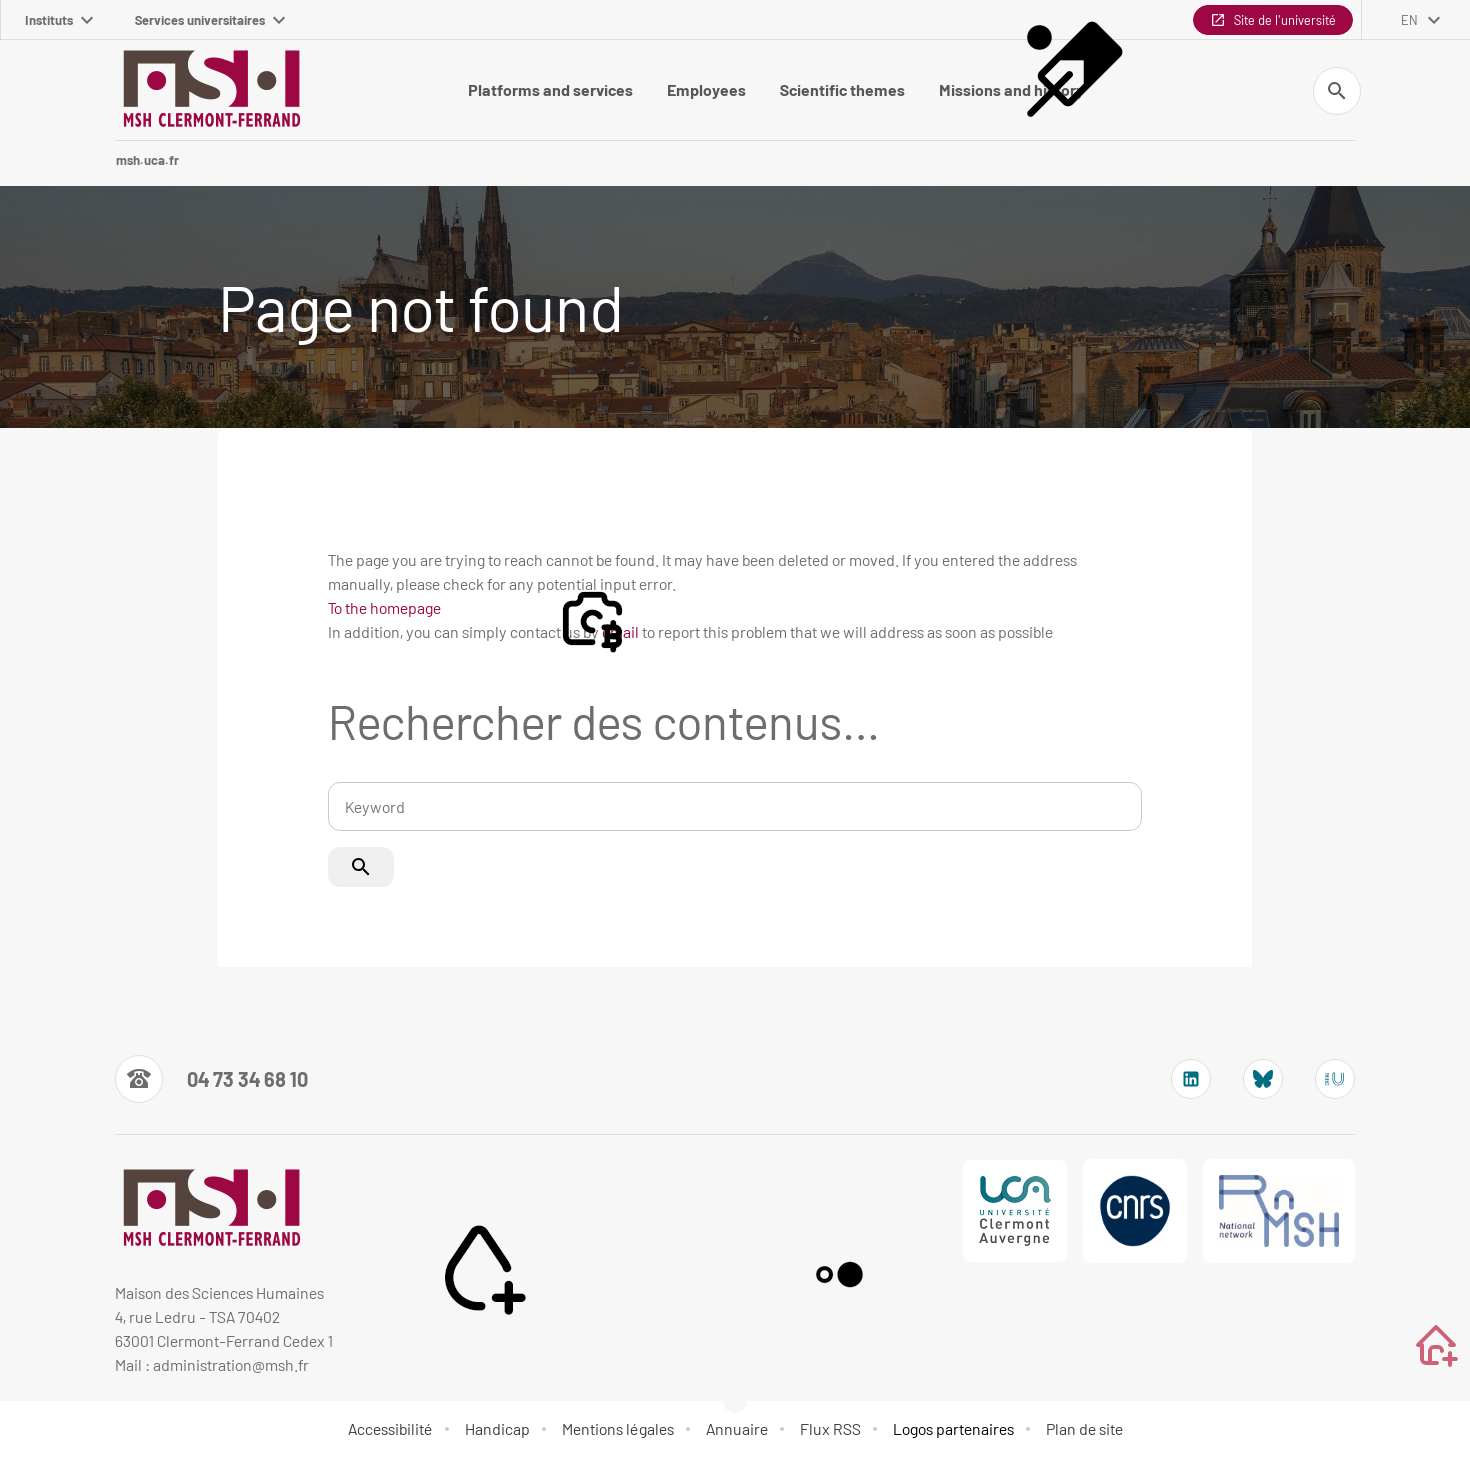  Describe the element at coordinates (839, 1274) in the screenshot. I see `enable HDR strong mode for photos` at that location.